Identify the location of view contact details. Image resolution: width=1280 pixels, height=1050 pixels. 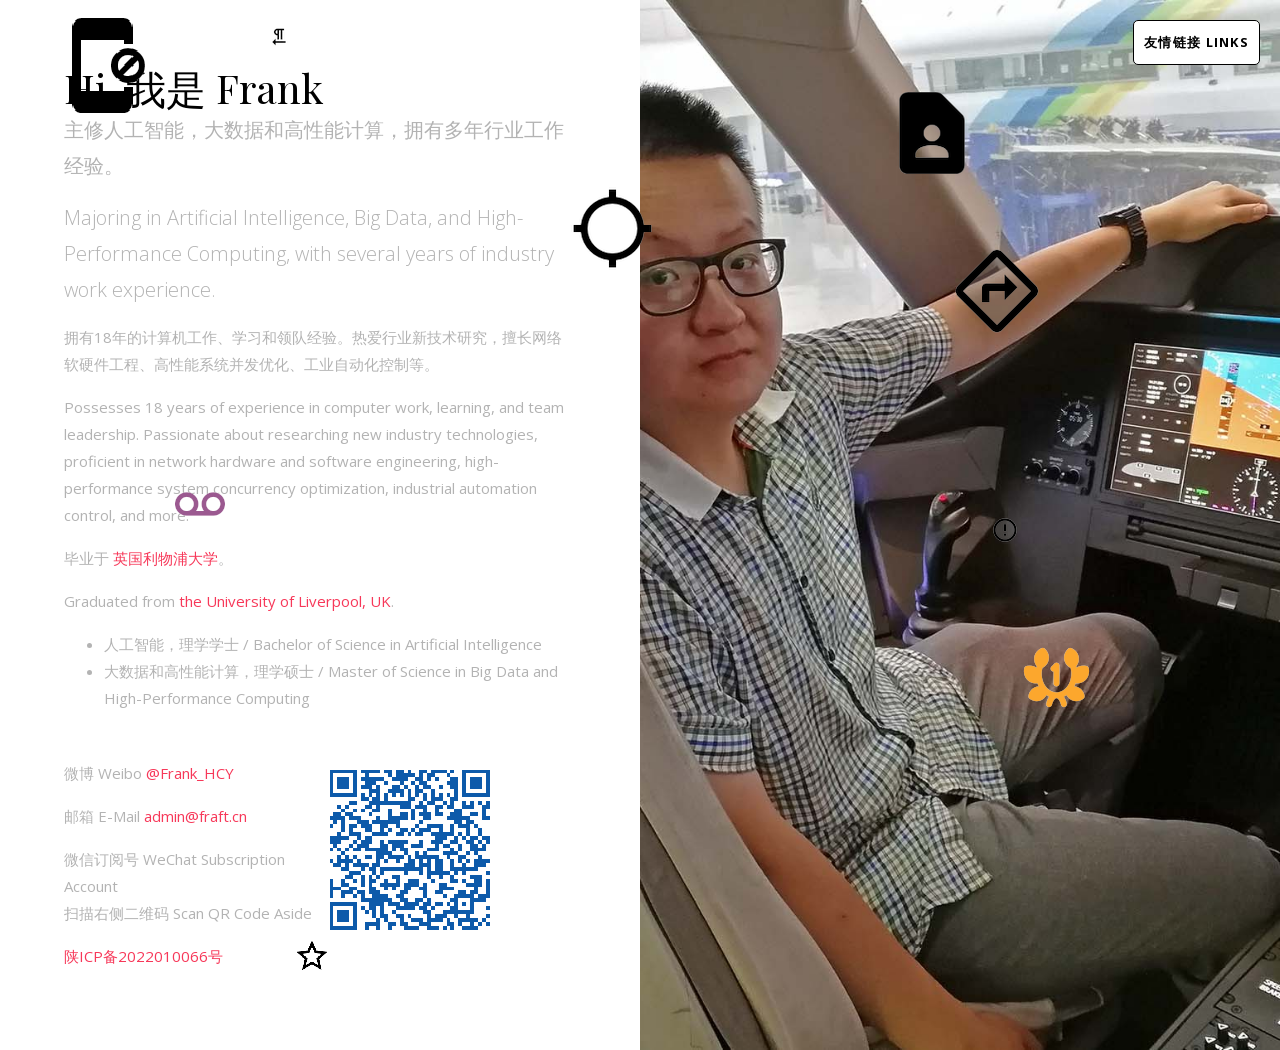
(932, 133).